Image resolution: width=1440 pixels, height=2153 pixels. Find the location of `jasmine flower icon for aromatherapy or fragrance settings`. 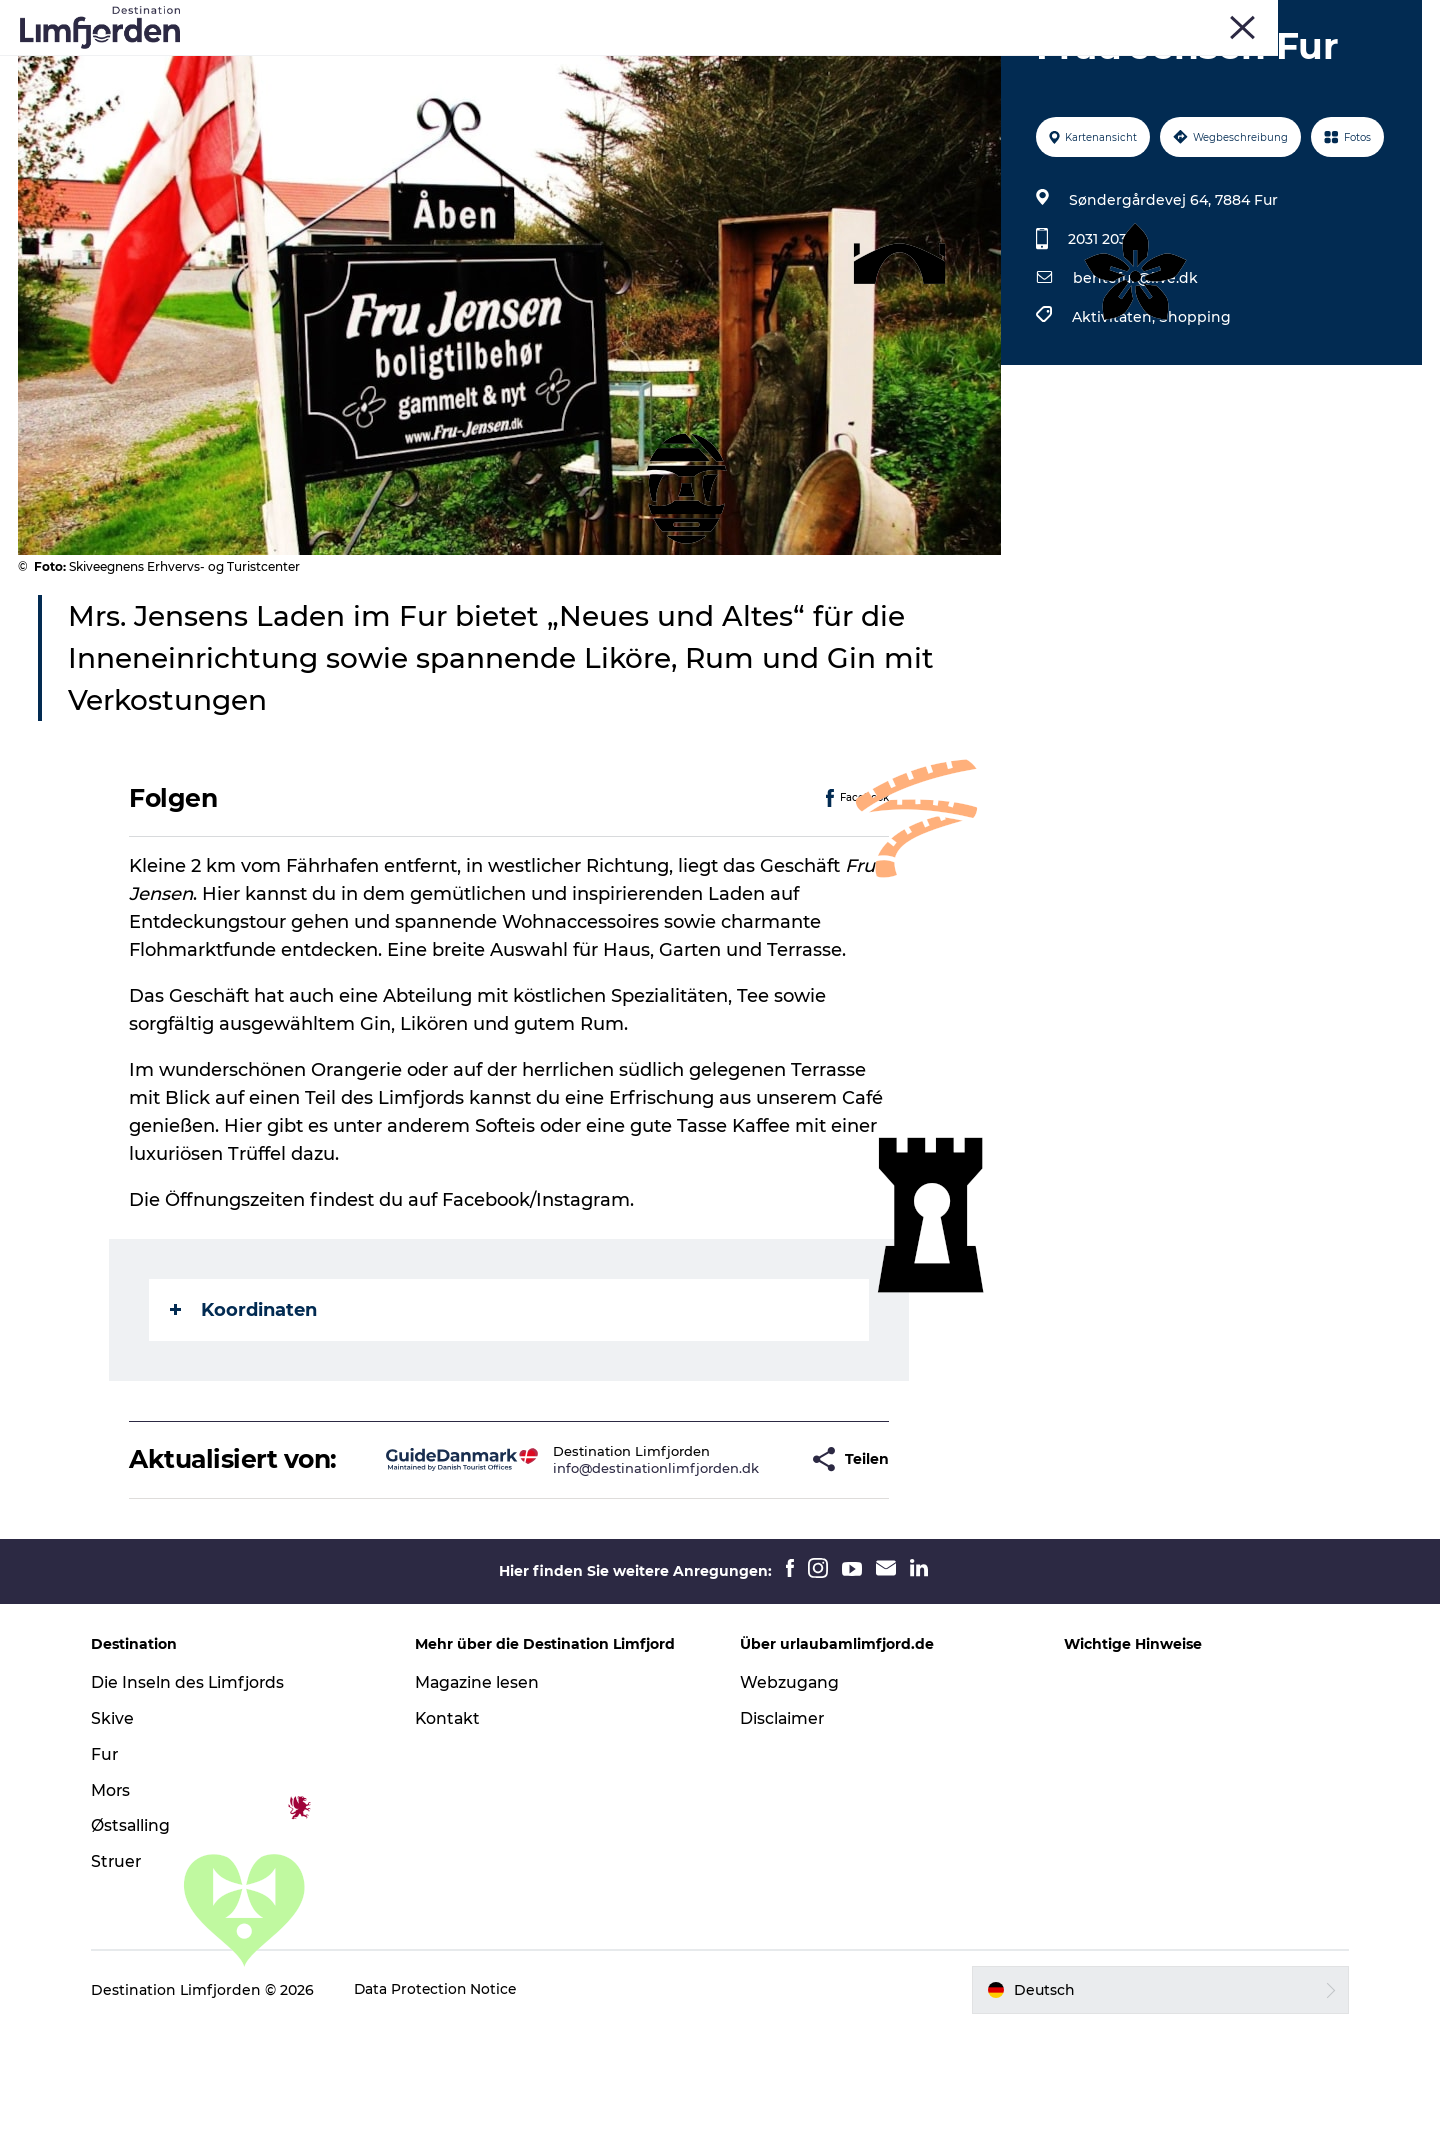

jasmine flower icon for aromatherapy or fragrance settings is located at coordinates (1135, 271).